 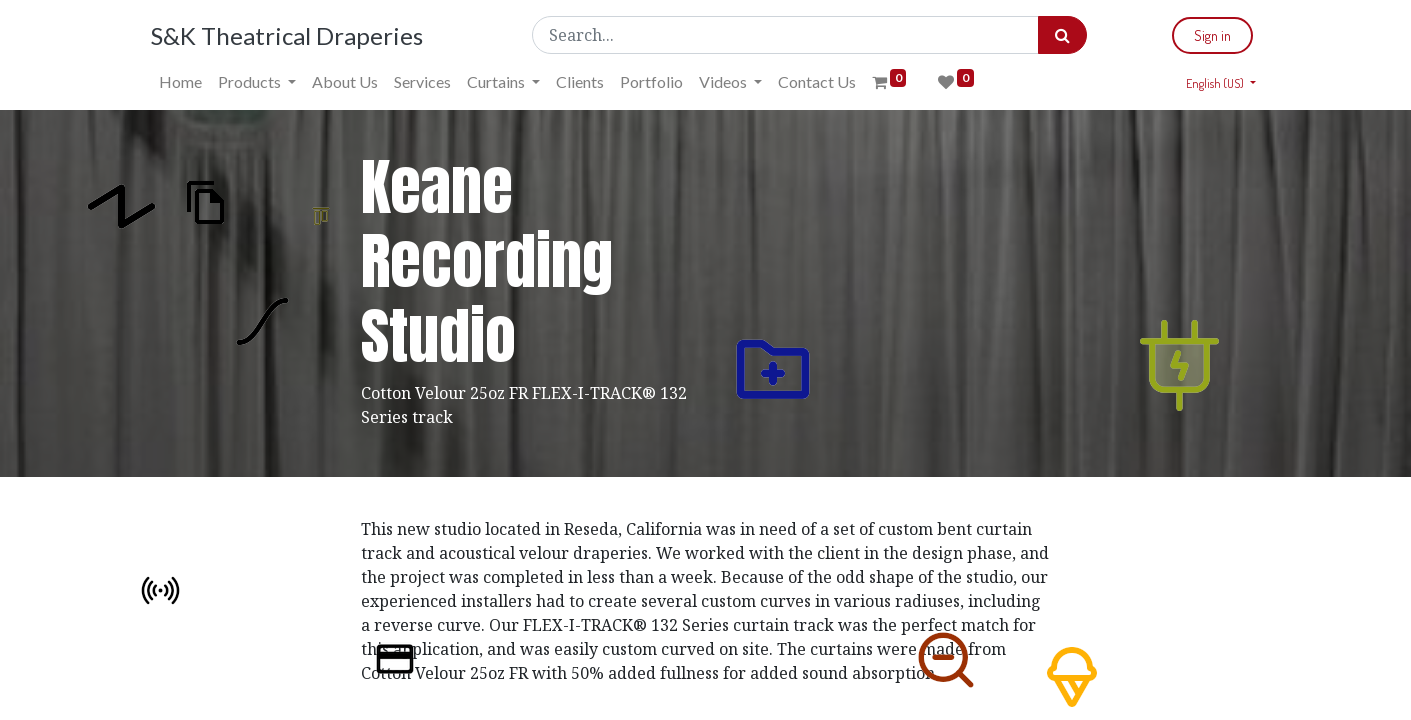 What do you see at coordinates (1072, 676) in the screenshot?
I see `browse dessert or ice cream options` at bounding box center [1072, 676].